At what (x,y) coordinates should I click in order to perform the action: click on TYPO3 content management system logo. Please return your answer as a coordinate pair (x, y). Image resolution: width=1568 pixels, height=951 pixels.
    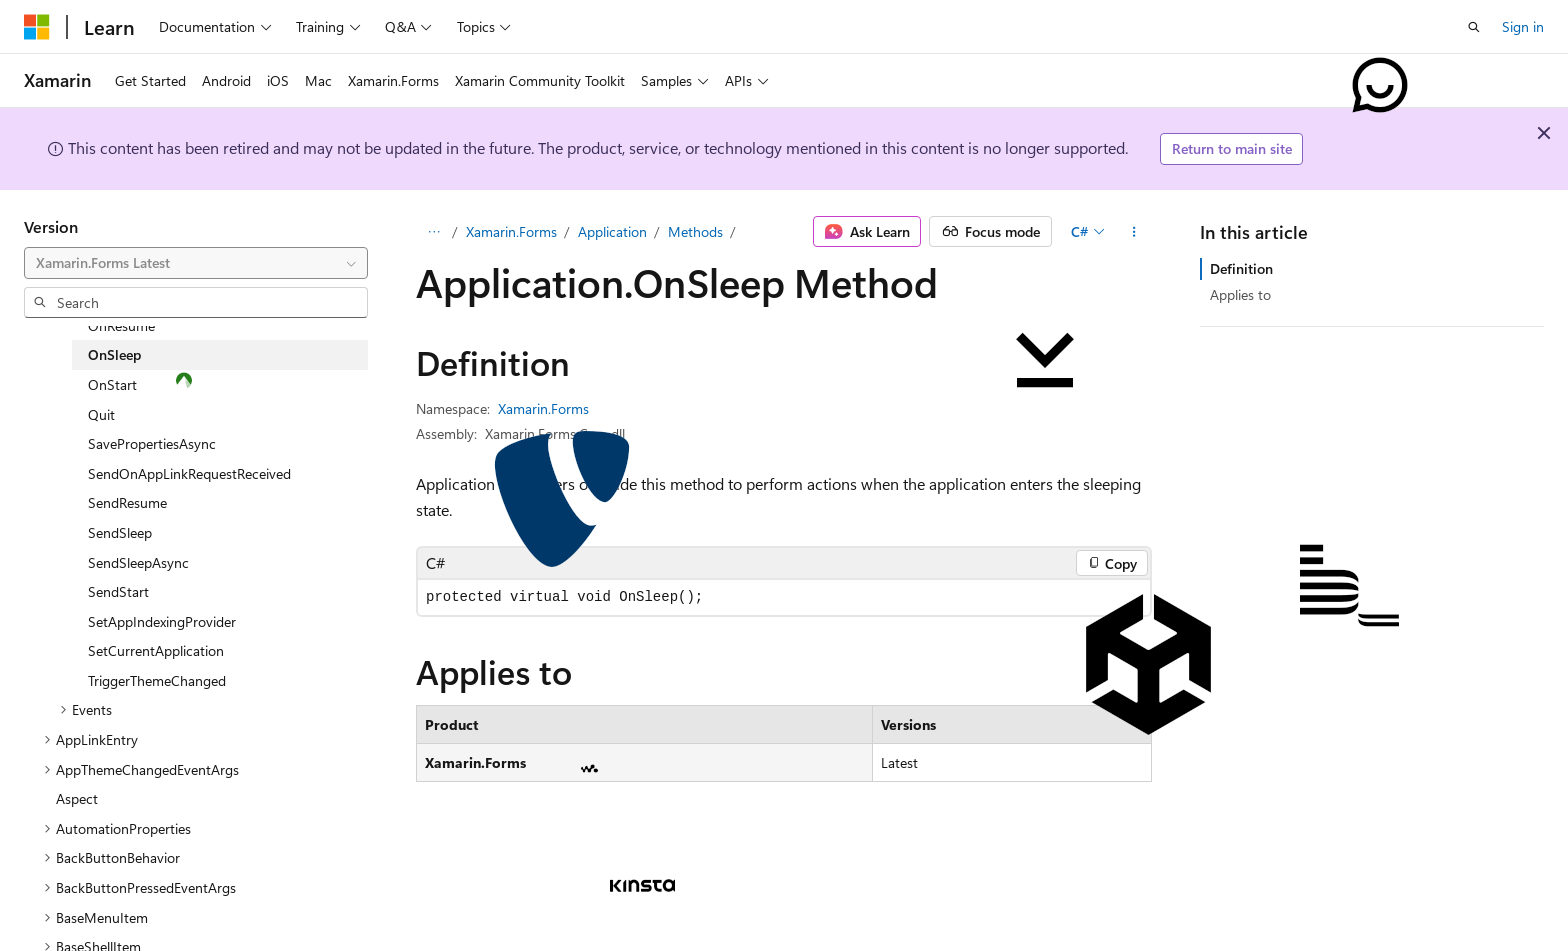
    Looking at the image, I should click on (562, 499).